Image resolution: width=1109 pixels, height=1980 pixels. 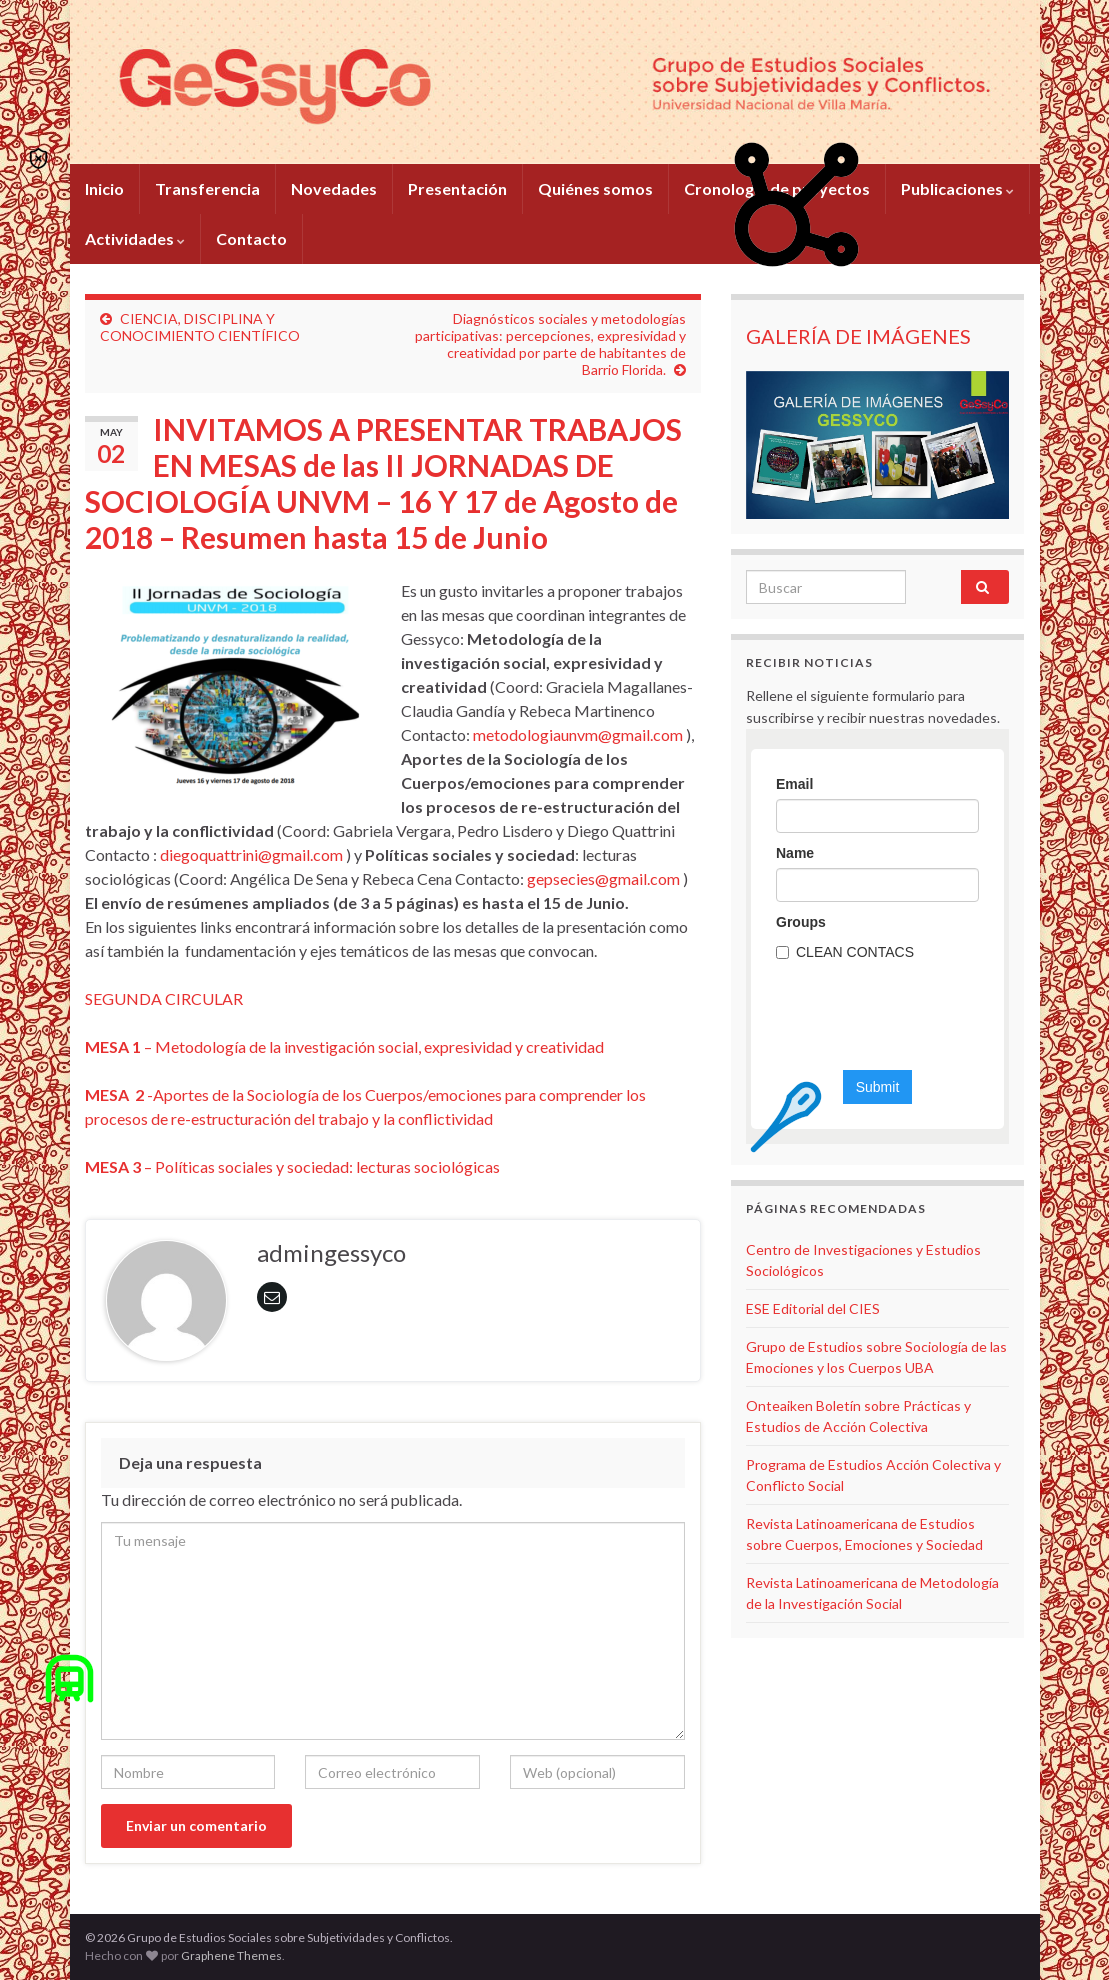 I want to click on access sewing or crafting tools, so click(x=786, y=1117).